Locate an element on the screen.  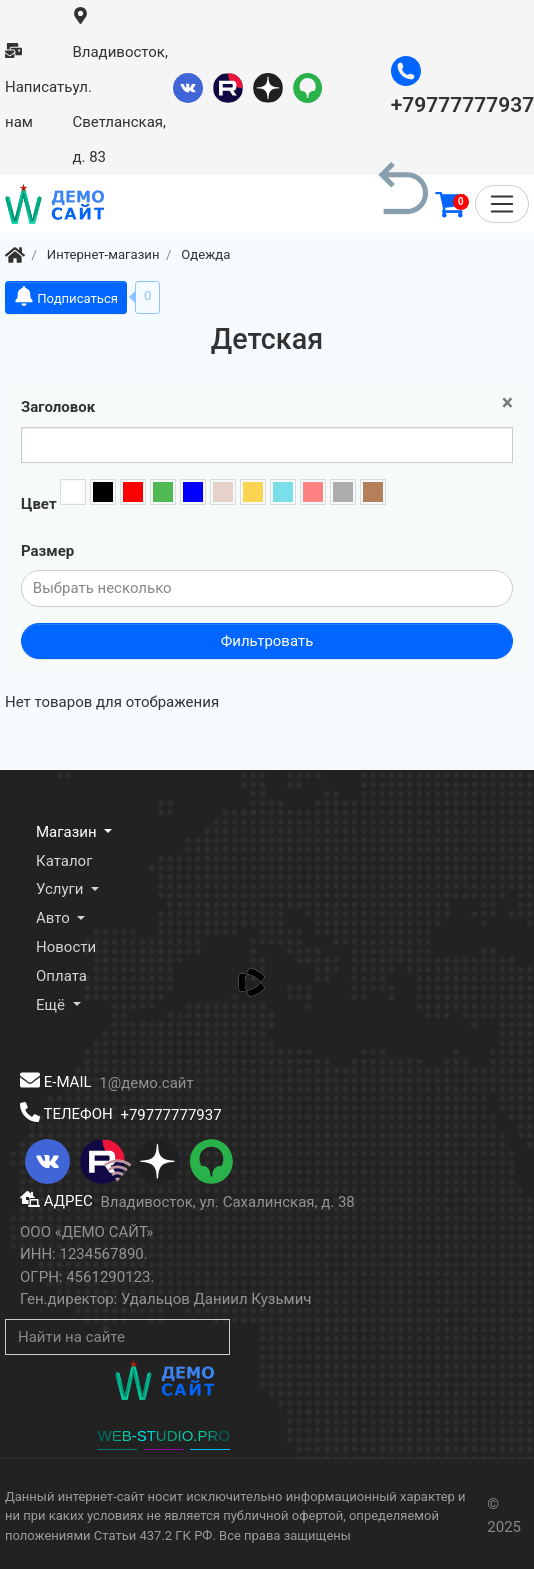
Clarivate company logo is located at coordinates (251, 982).